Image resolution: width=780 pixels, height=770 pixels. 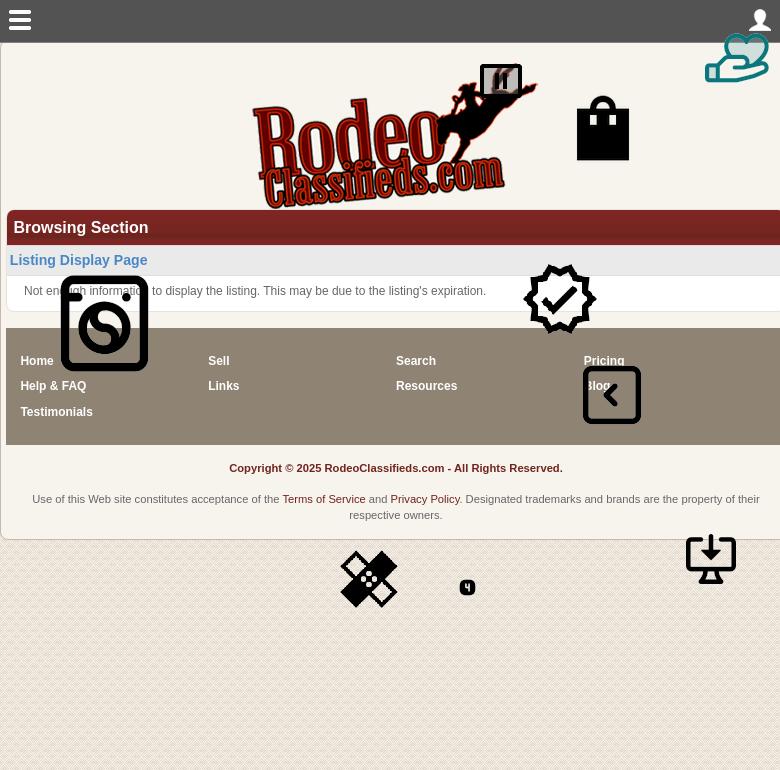 I want to click on access laundry or appliance settings, so click(x=104, y=323).